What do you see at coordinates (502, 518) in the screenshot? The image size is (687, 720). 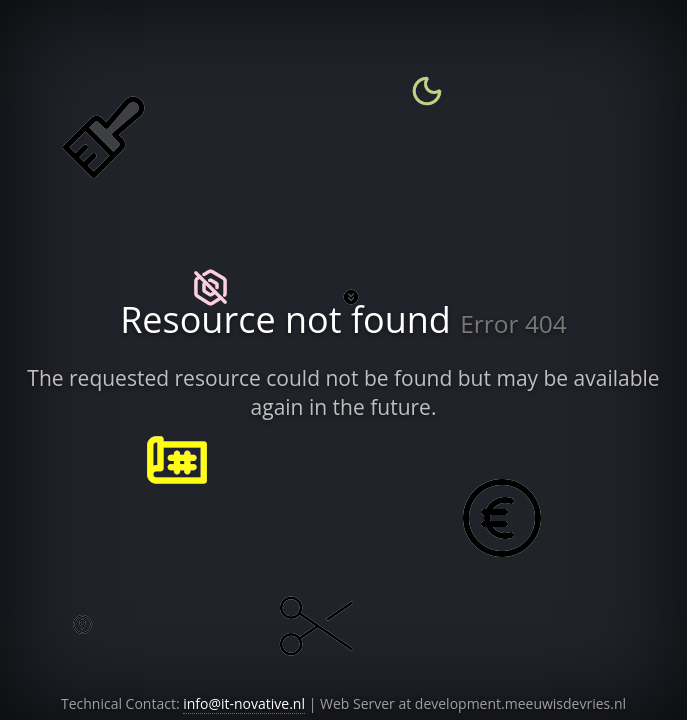 I see `view price in euros` at bounding box center [502, 518].